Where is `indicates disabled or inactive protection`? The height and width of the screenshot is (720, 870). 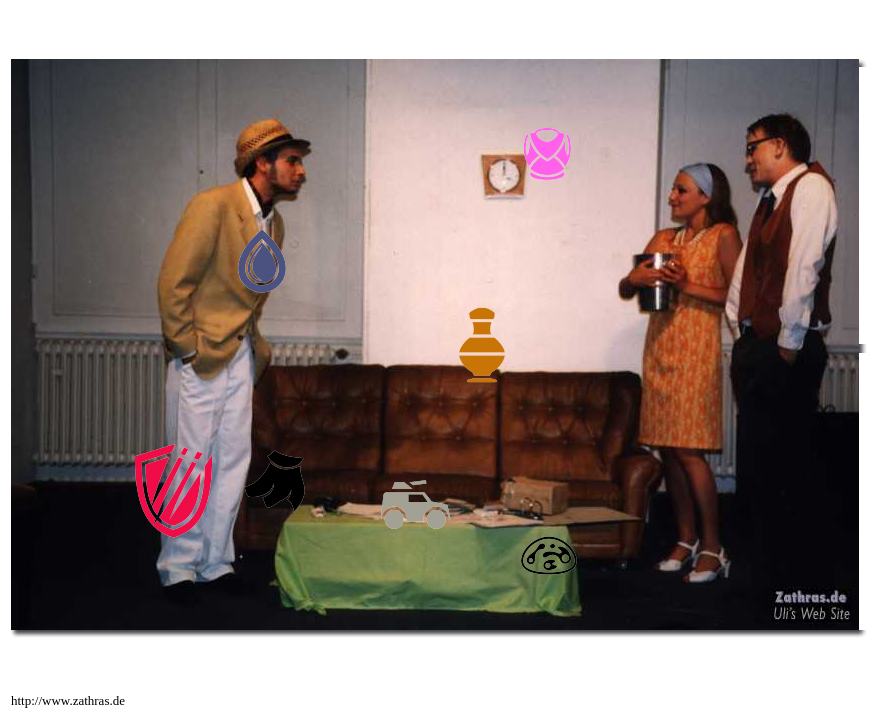
indicates disabled or inactive protection is located at coordinates (173, 490).